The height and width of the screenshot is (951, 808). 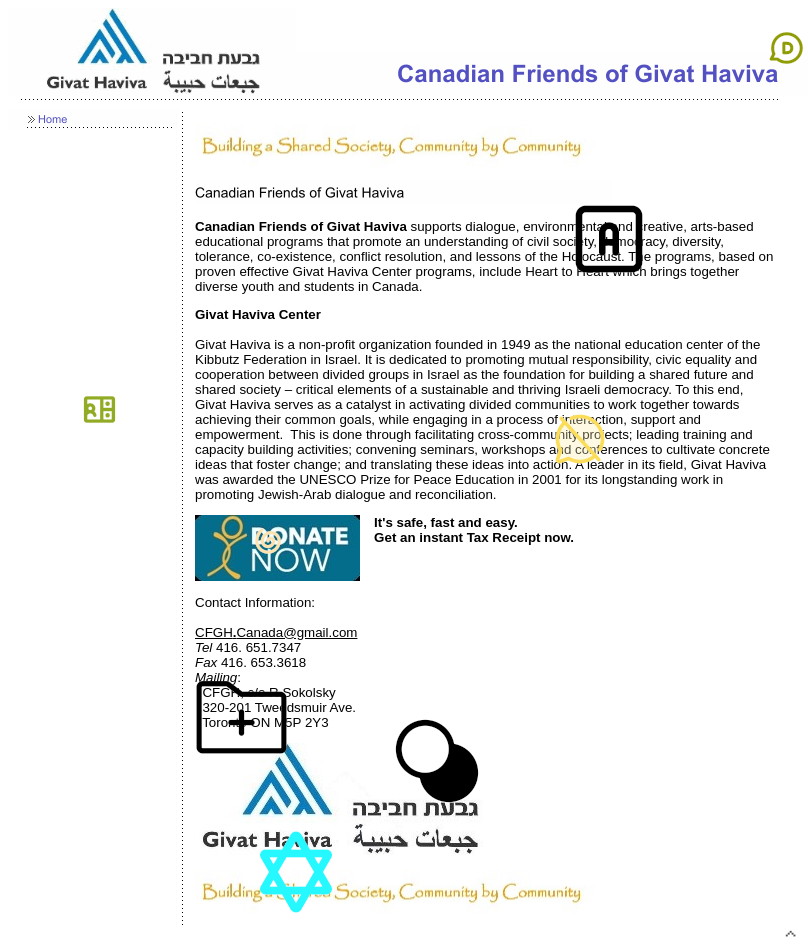 What do you see at coordinates (437, 761) in the screenshot?
I see `subtract or remove a layer` at bounding box center [437, 761].